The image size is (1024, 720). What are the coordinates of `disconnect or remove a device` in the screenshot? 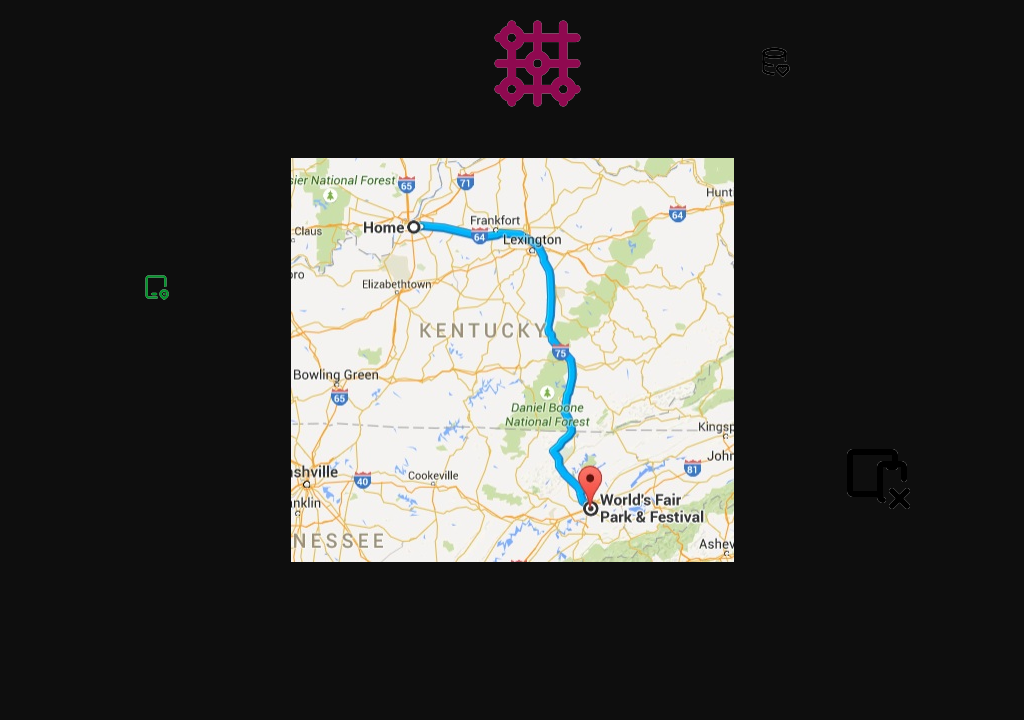 It's located at (877, 476).